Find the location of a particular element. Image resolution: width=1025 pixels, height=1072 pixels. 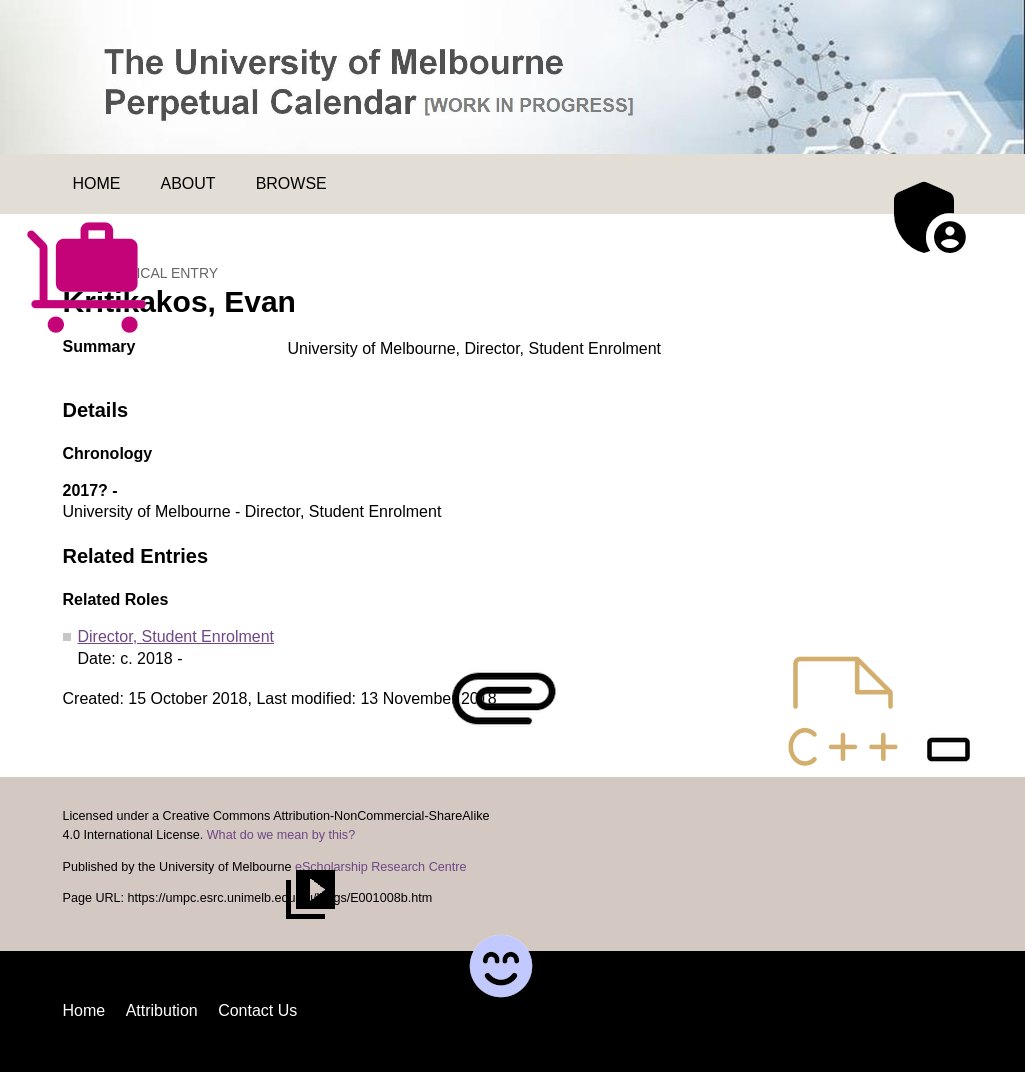

access admin or security settings is located at coordinates (930, 217).